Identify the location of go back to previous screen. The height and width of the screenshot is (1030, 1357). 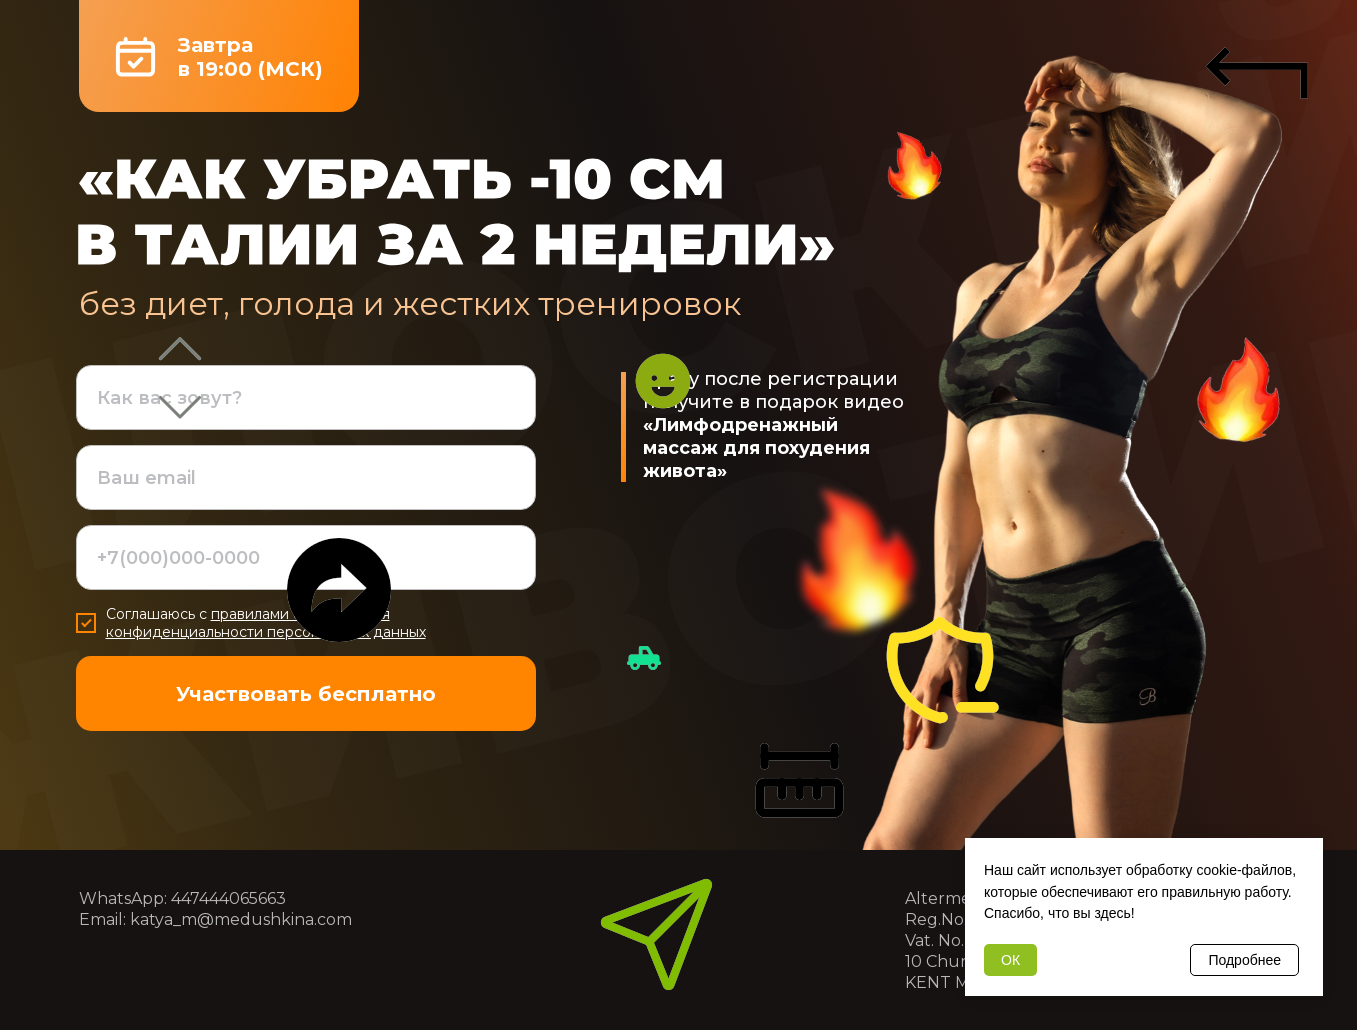
(1257, 73).